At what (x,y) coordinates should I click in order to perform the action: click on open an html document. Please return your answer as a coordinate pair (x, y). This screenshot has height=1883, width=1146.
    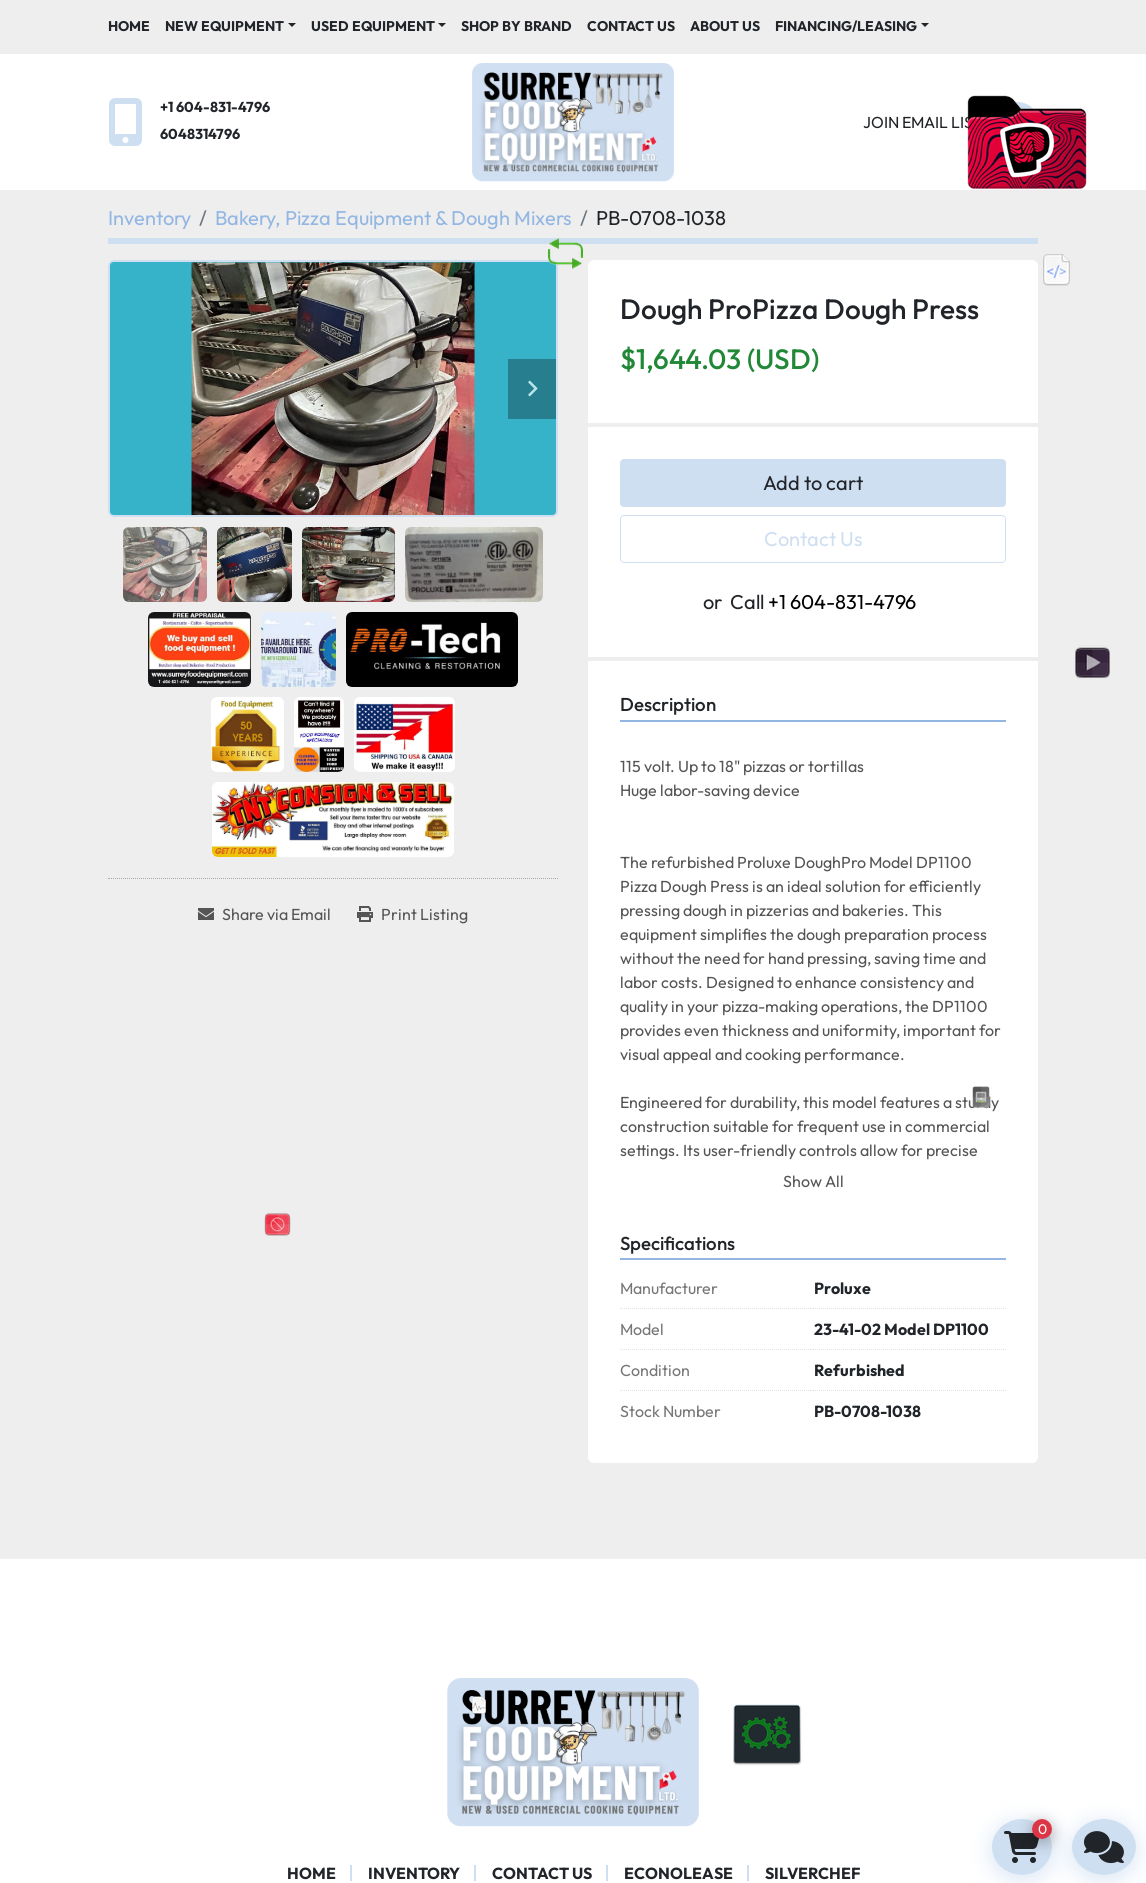
    Looking at the image, I should click on (1056, 269).